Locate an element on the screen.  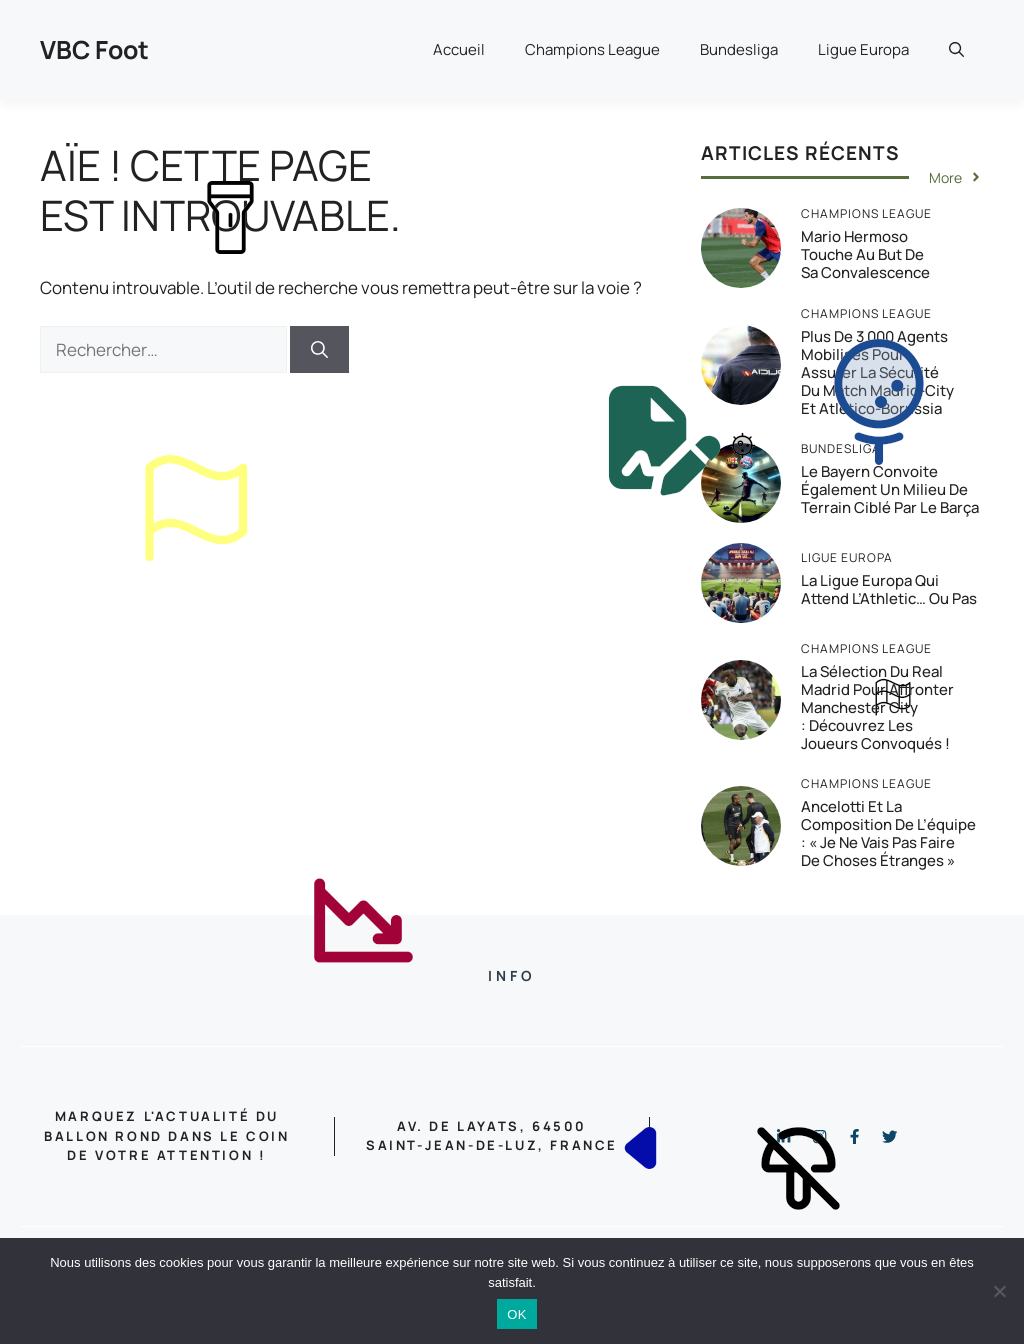
view declining metrics or performance data is located at coordinates (363, 920).